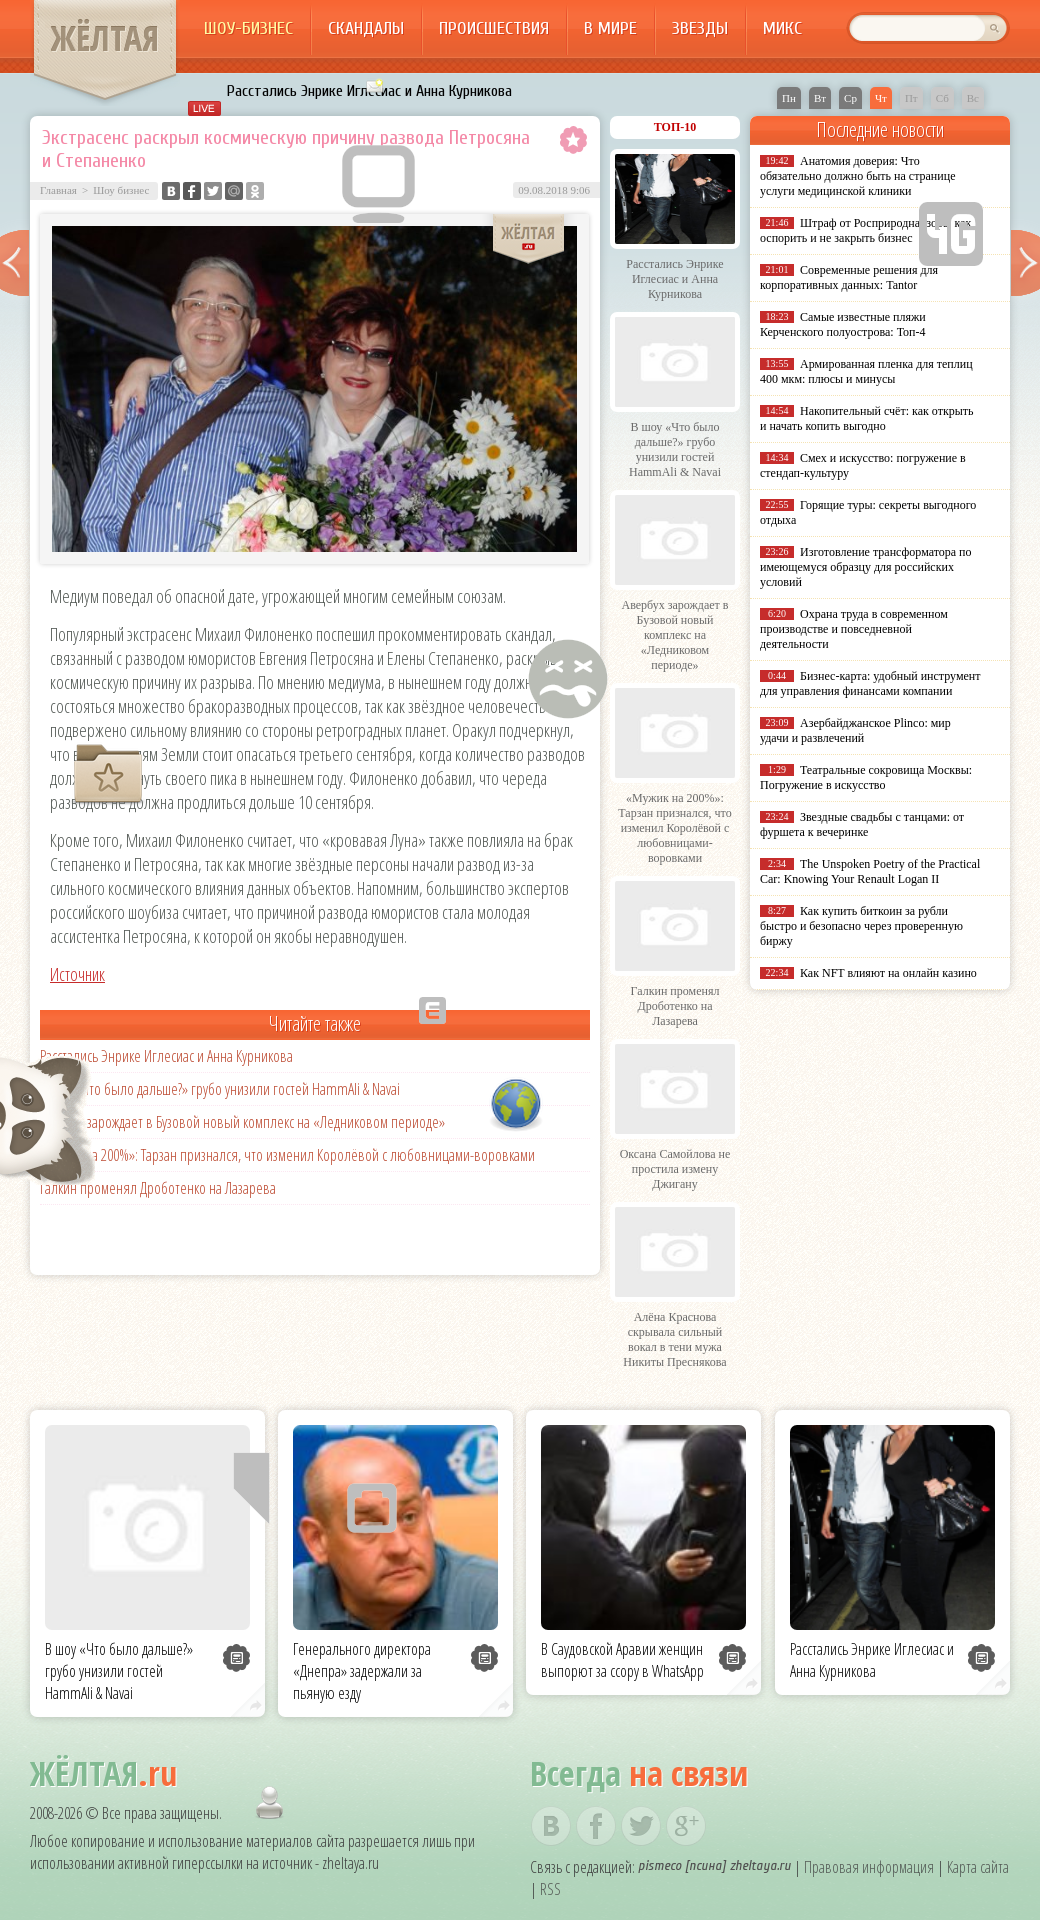 The image size is (1040, 1920). I want to click on move selection cursor to end of text (right-to-left mode), so click(251, 1488).